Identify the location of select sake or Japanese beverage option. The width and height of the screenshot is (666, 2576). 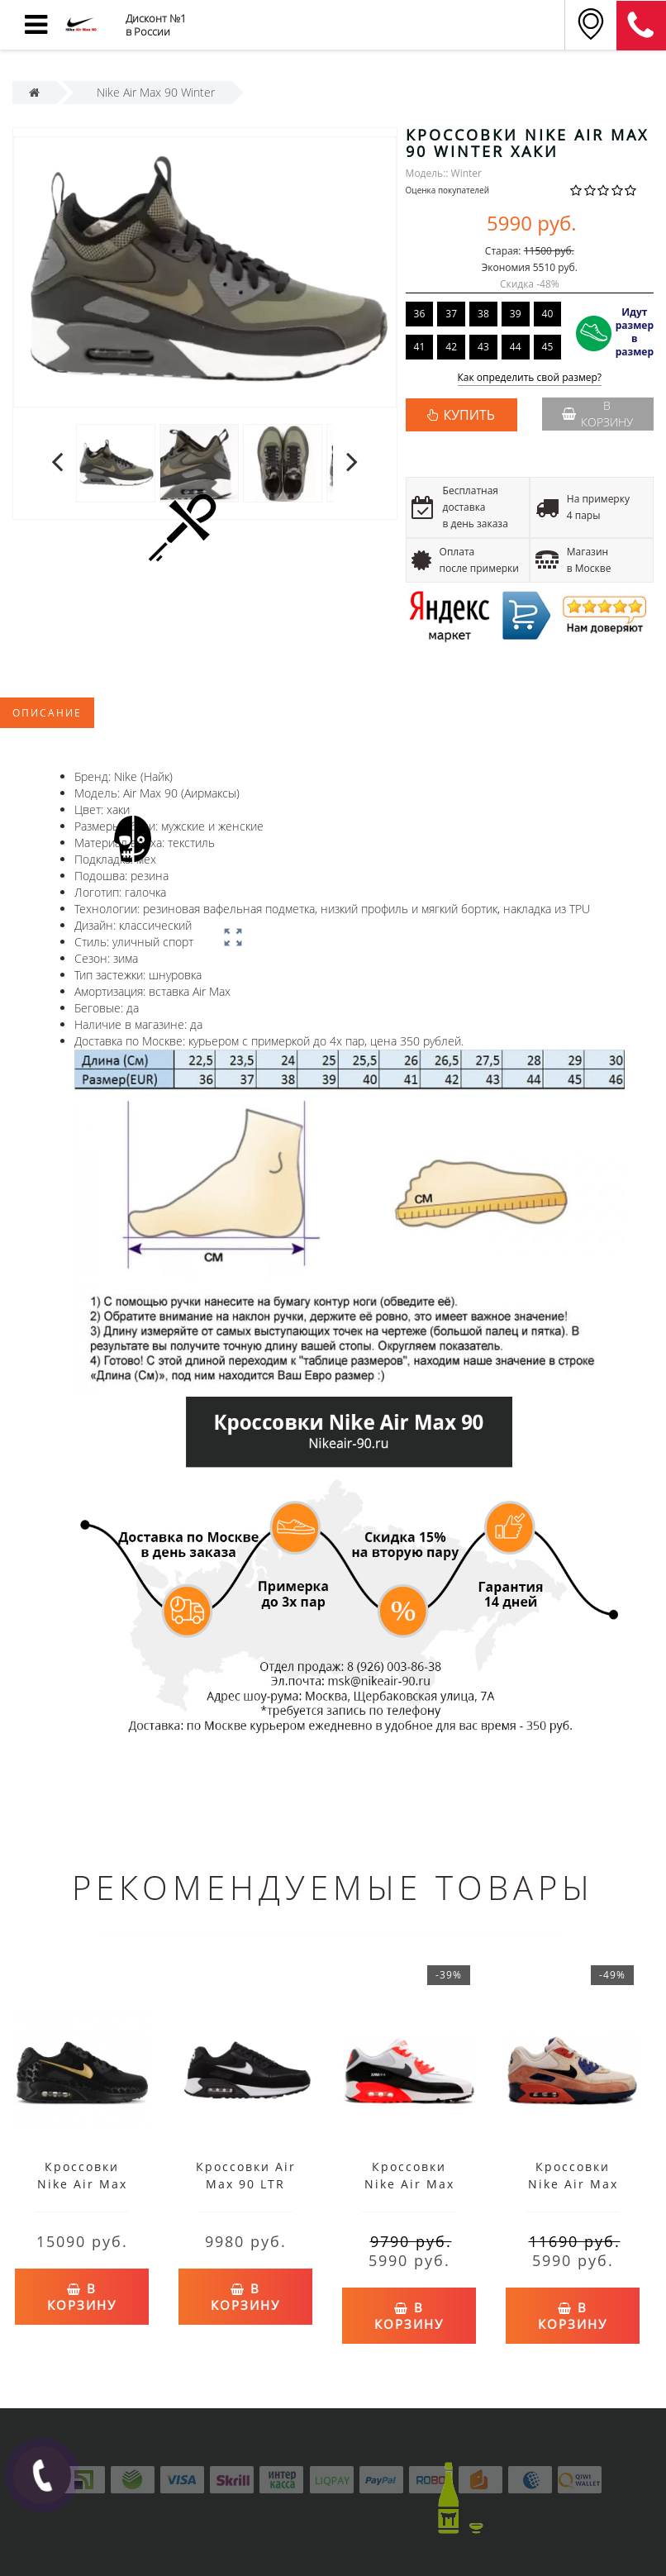
(460, 2497).